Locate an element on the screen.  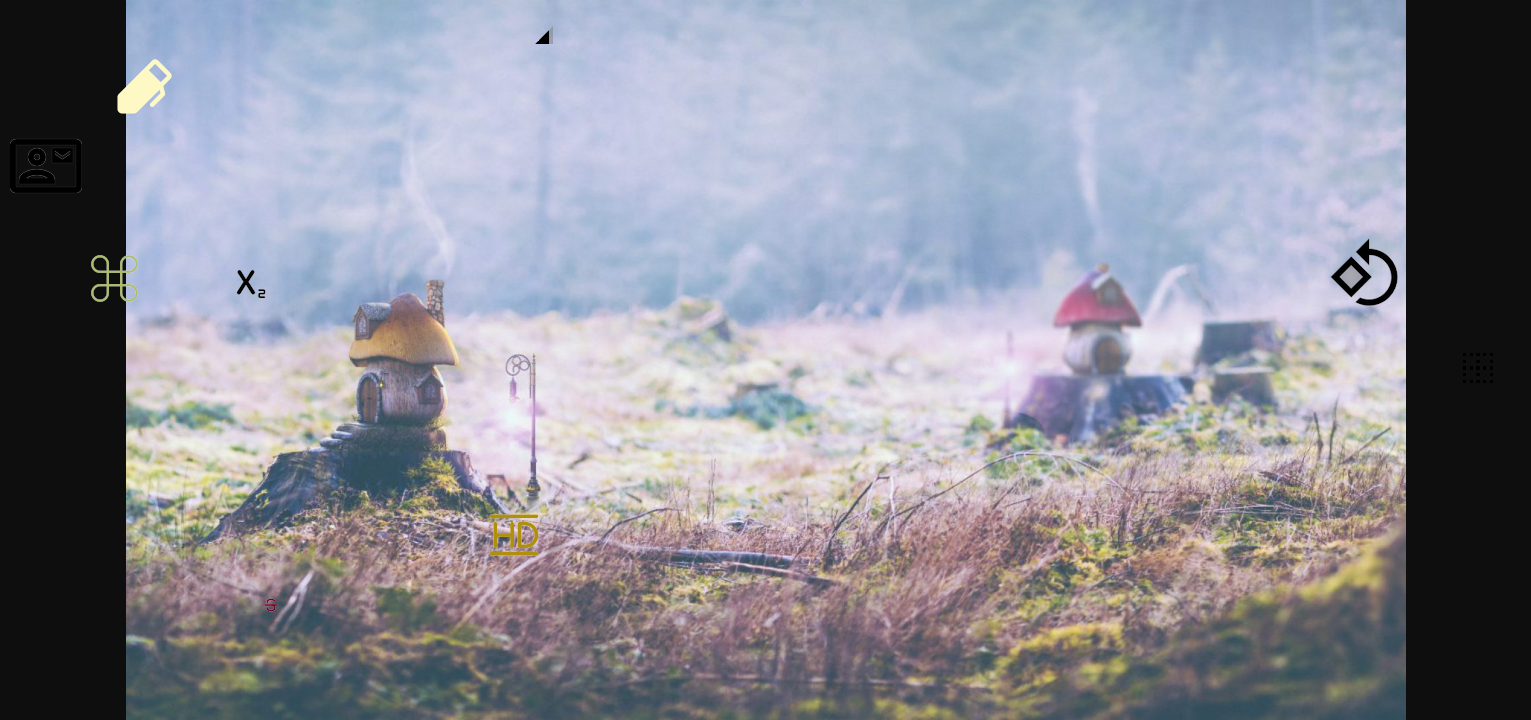
rotate image 90 degrees counterclockwise is located at coordinates (1366, 274).